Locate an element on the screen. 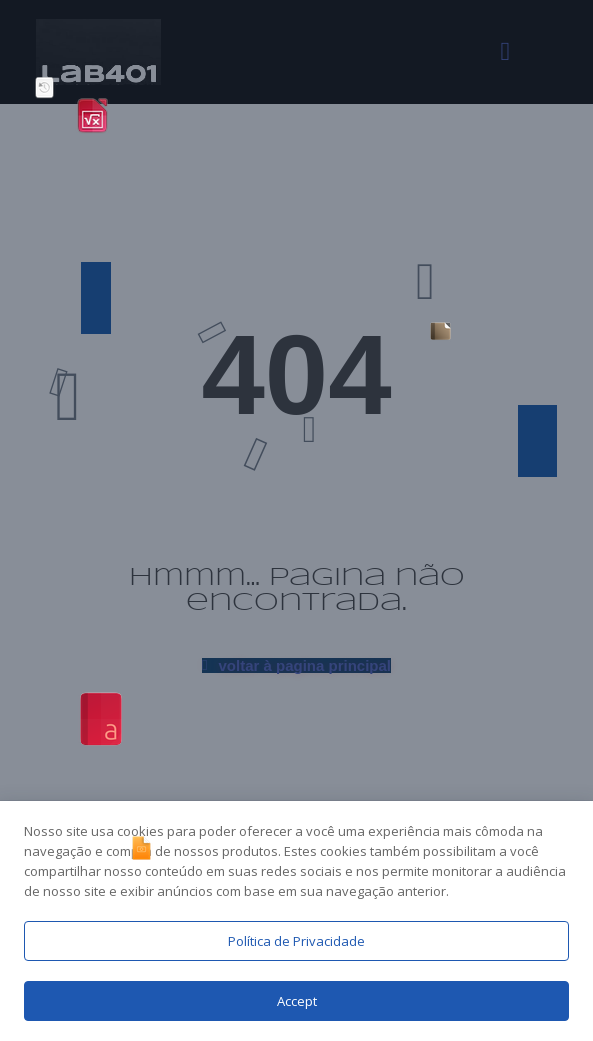  change desktop wallpaper settings is located at coordinates (440, 330).